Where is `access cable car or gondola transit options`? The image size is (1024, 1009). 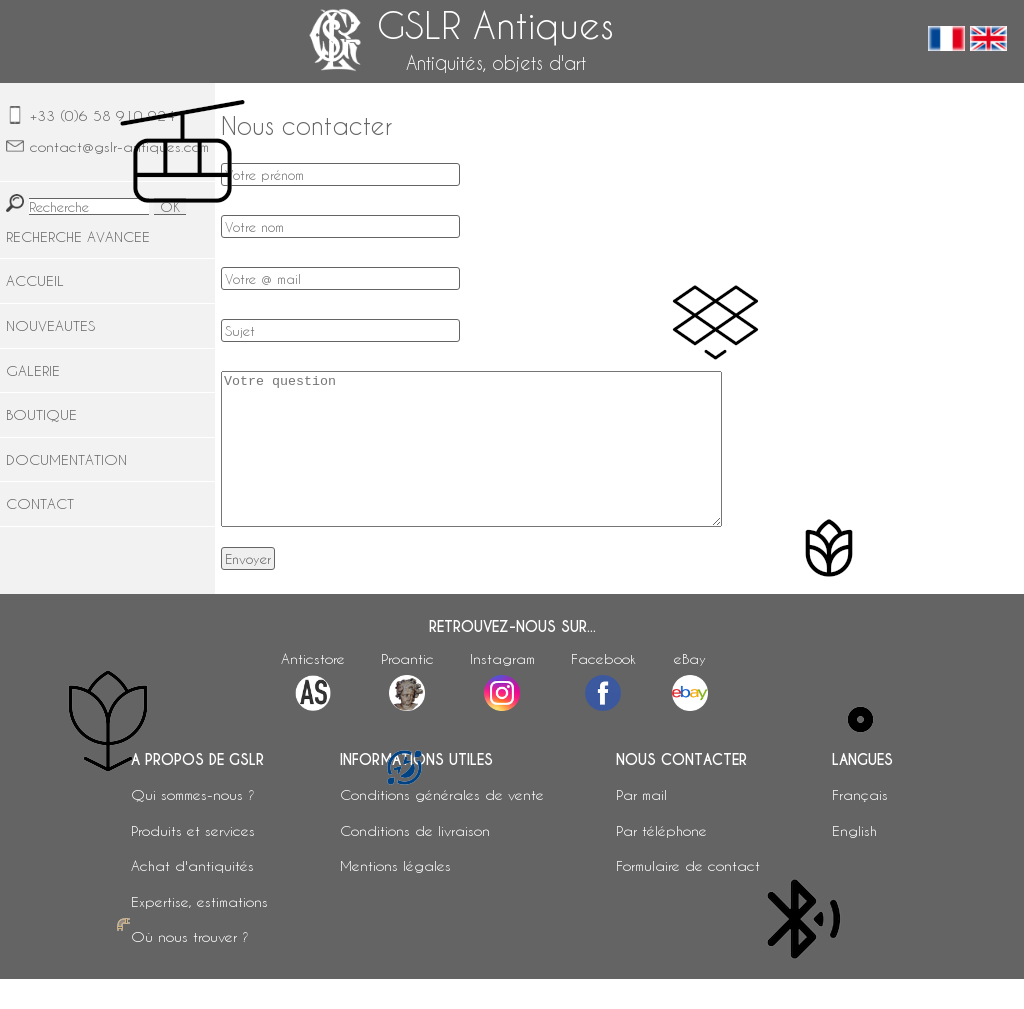
access cable car or gondola transit options is located at coordinates (182, 153).